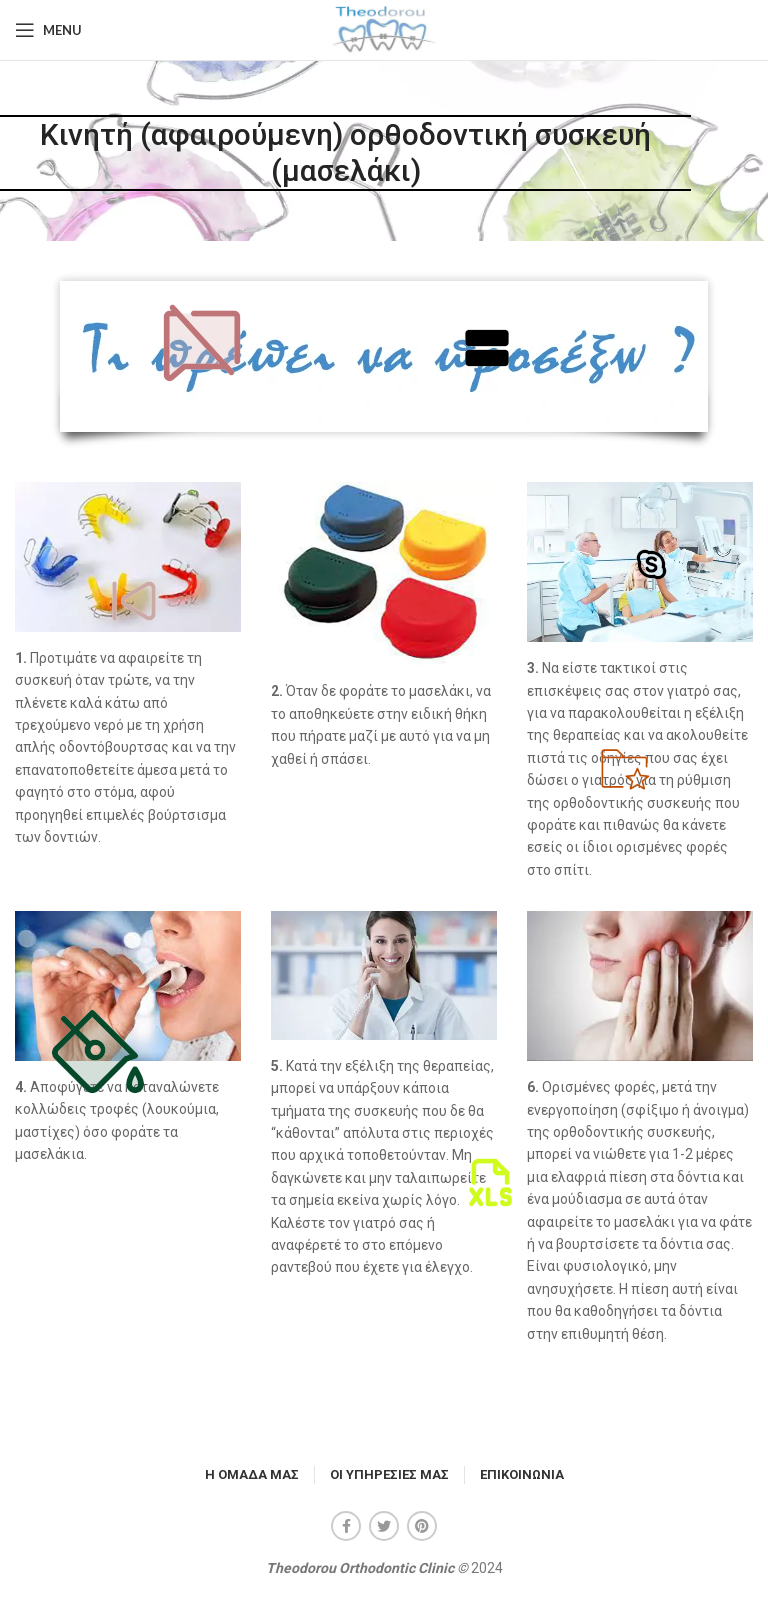 The image size is (768, 1614). What do you see at coordinates (134, 601) in the screenshot?
I see `skip to previous track` at bounding box center [134, 601].